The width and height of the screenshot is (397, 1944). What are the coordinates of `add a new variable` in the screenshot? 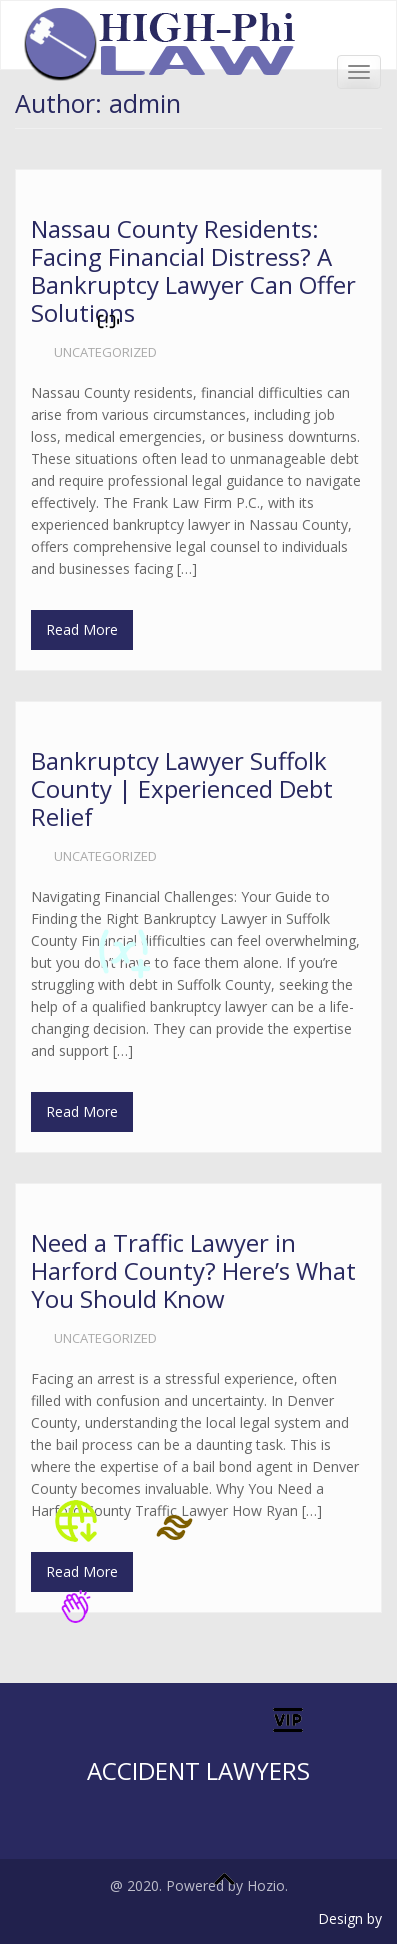 It's located at (123, 951).